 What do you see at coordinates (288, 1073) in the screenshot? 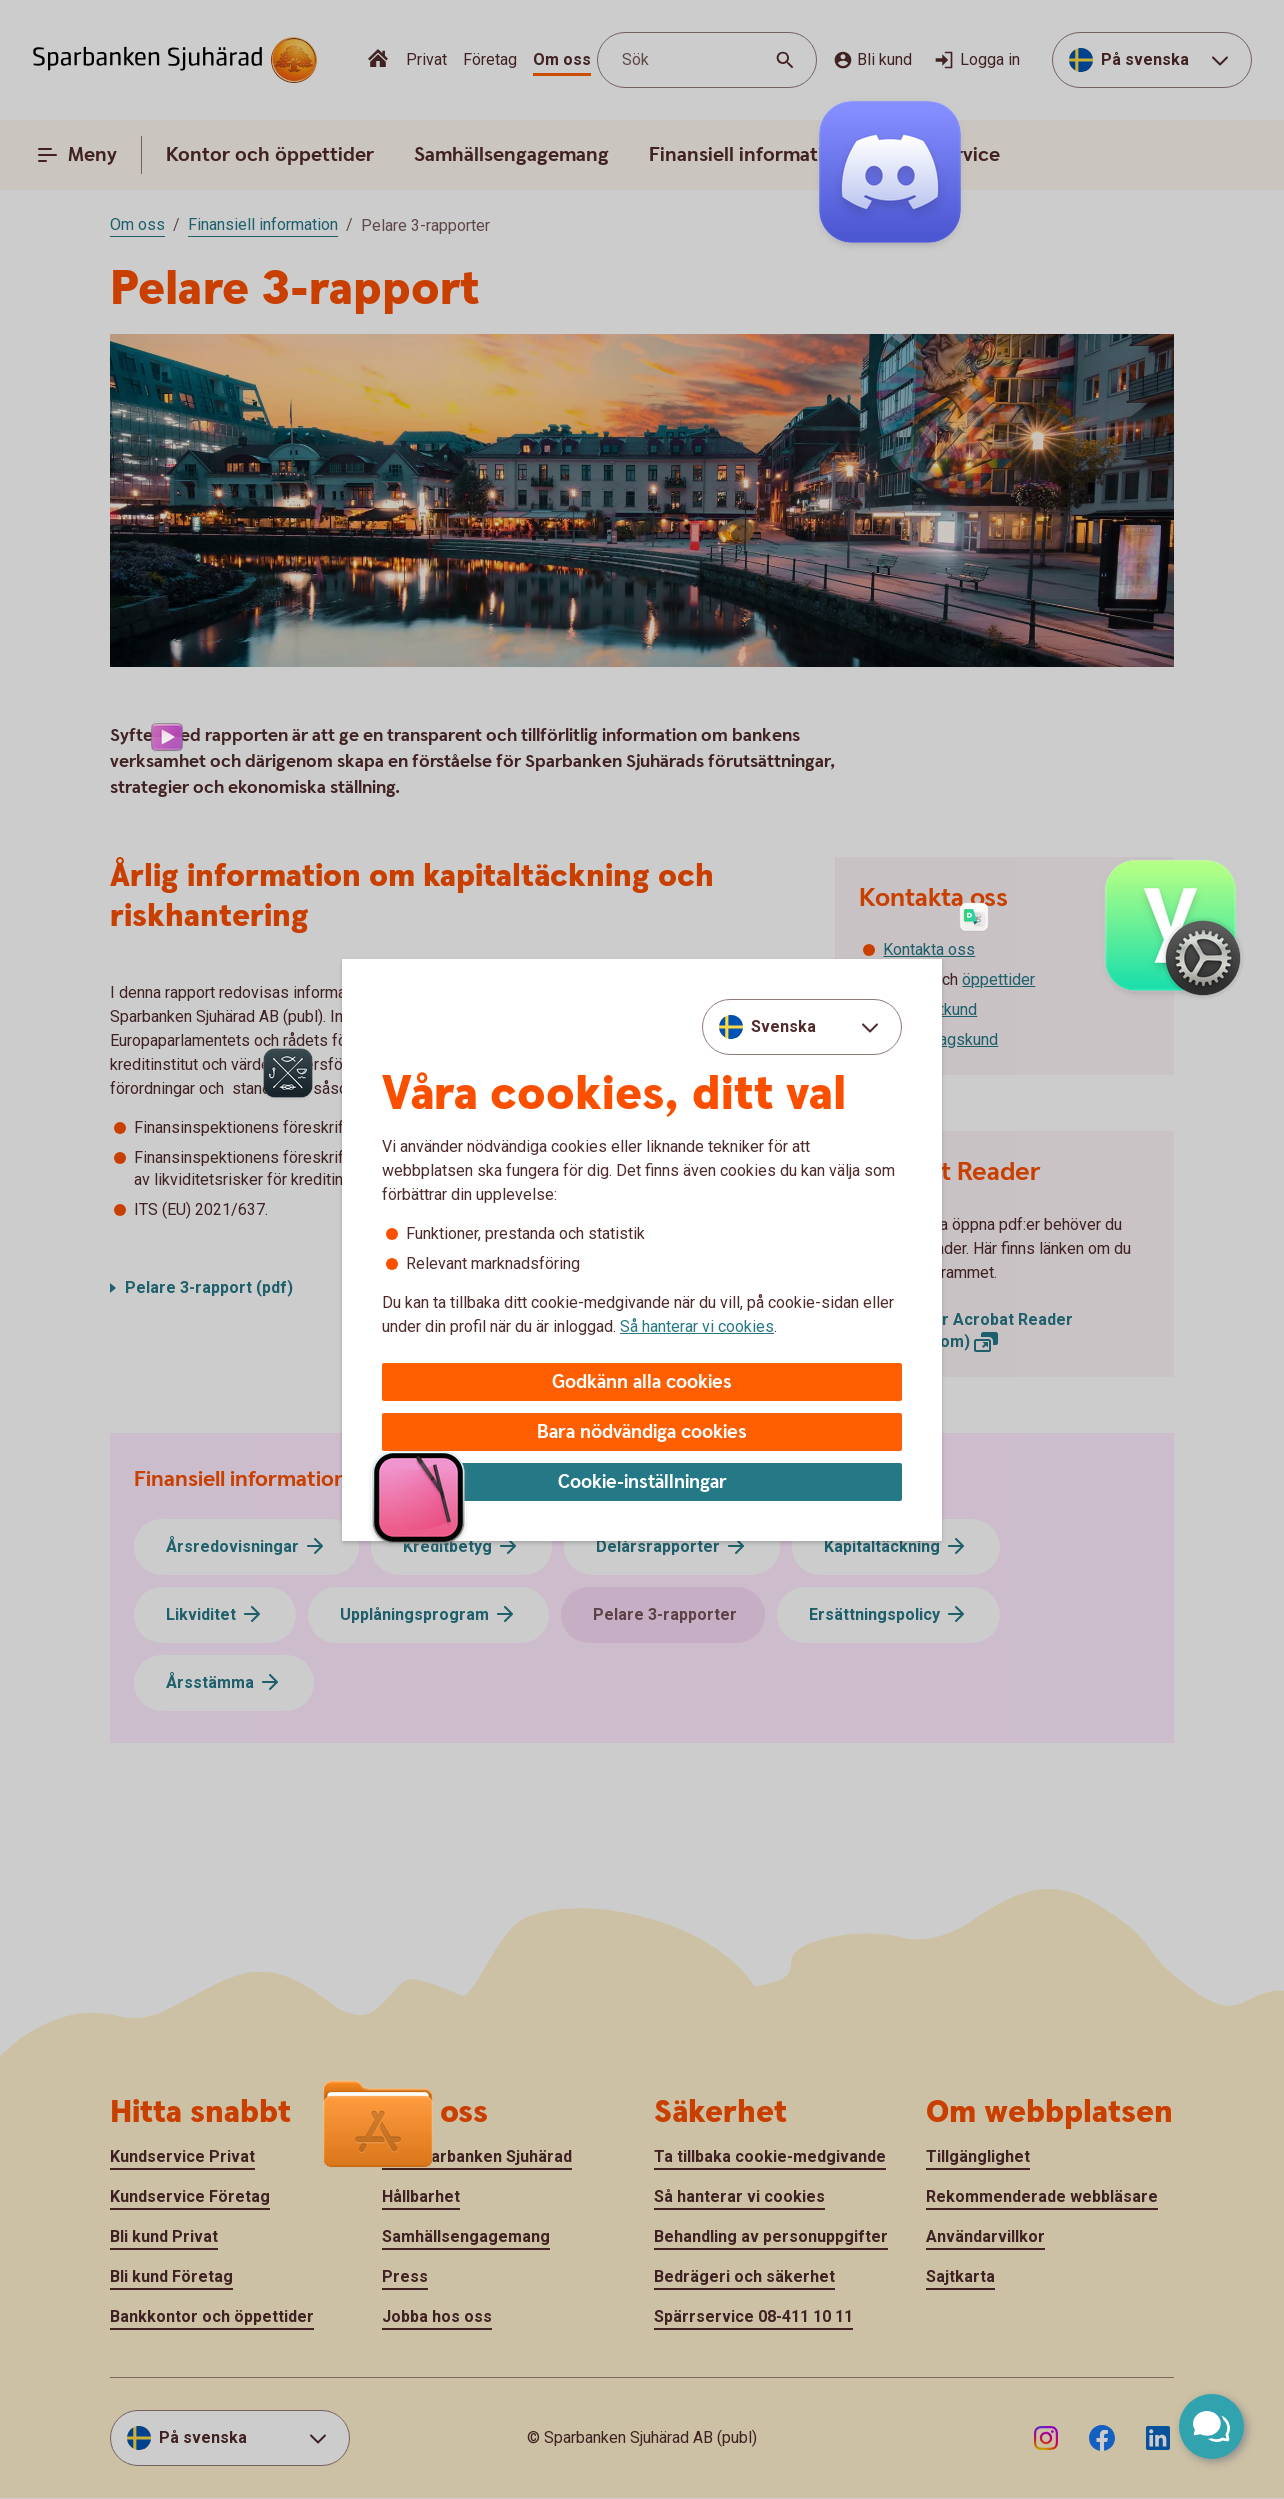
I see `launch fishing planet game` at bounding box center [288, 1073].